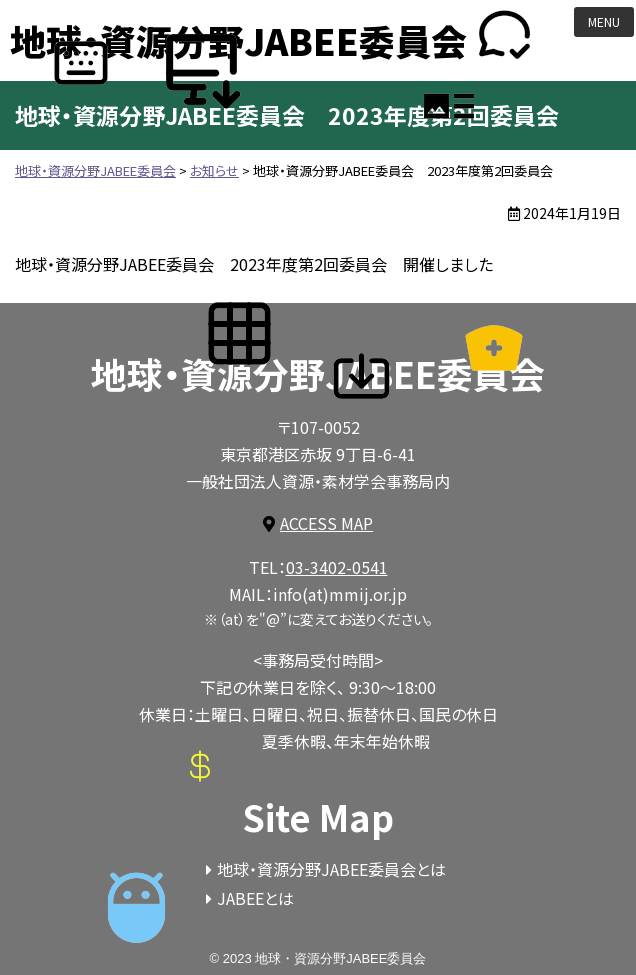  I want to click on view account balance or financial information, so click(200, 766).